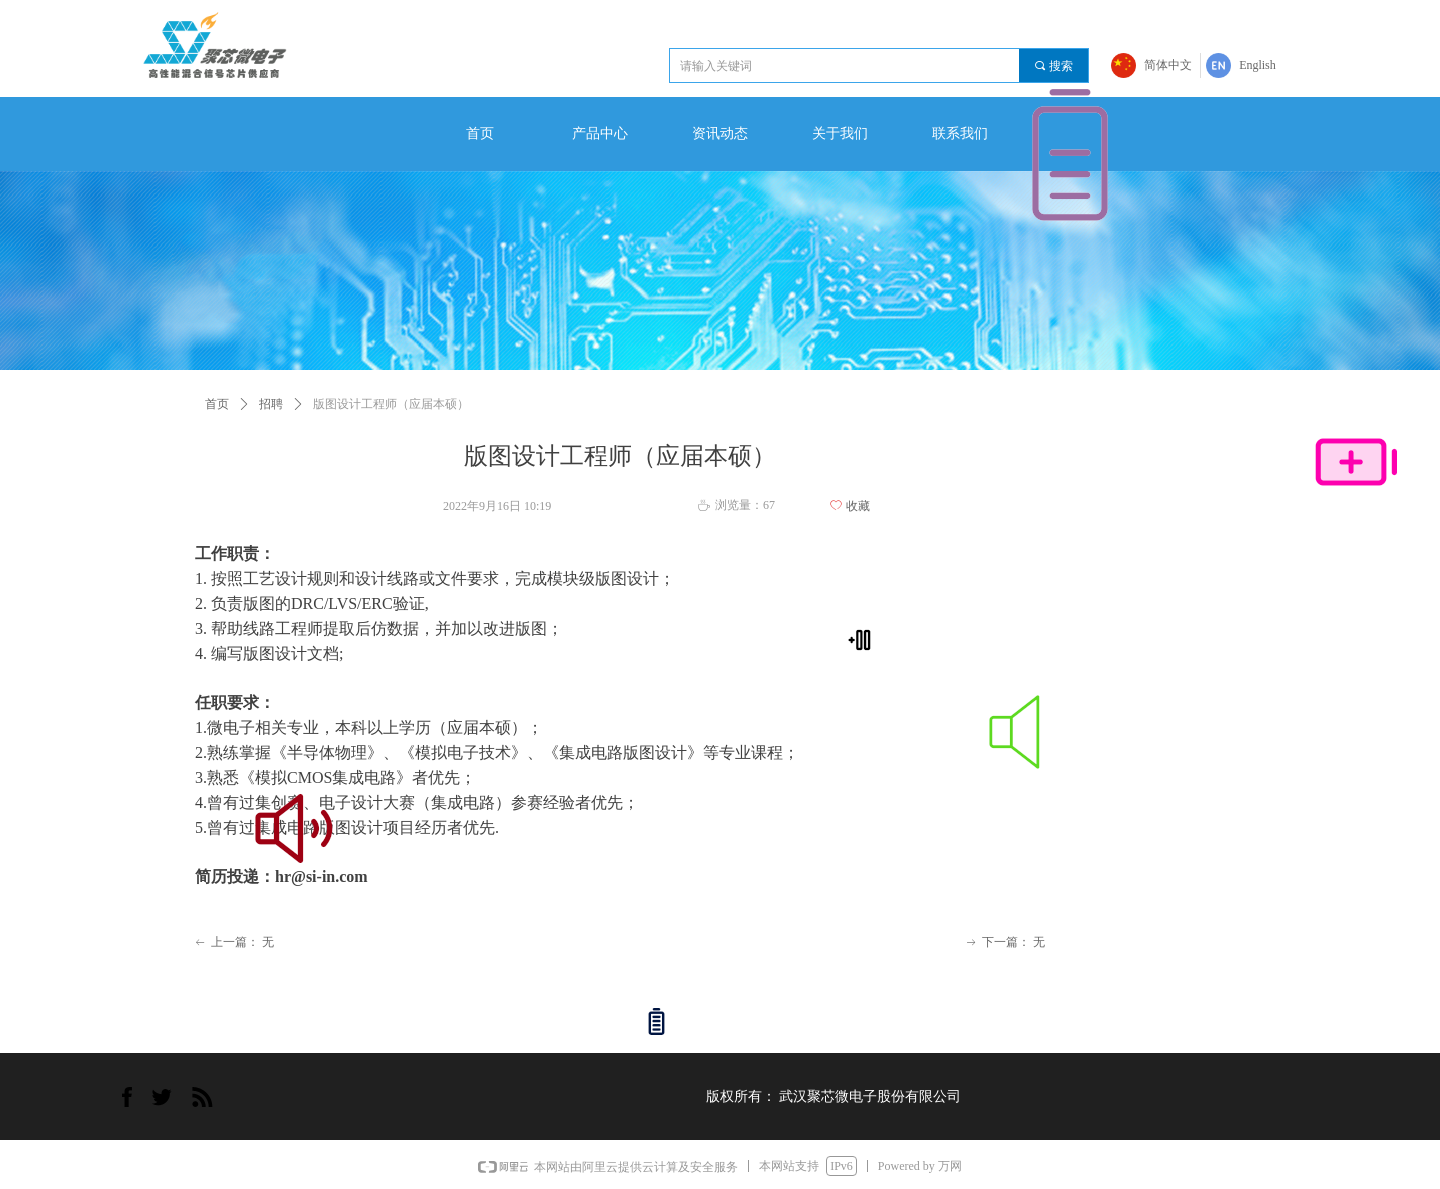 The image size is (1440, 1189). I want to click on add or extend battery life, so click(1355, 462).